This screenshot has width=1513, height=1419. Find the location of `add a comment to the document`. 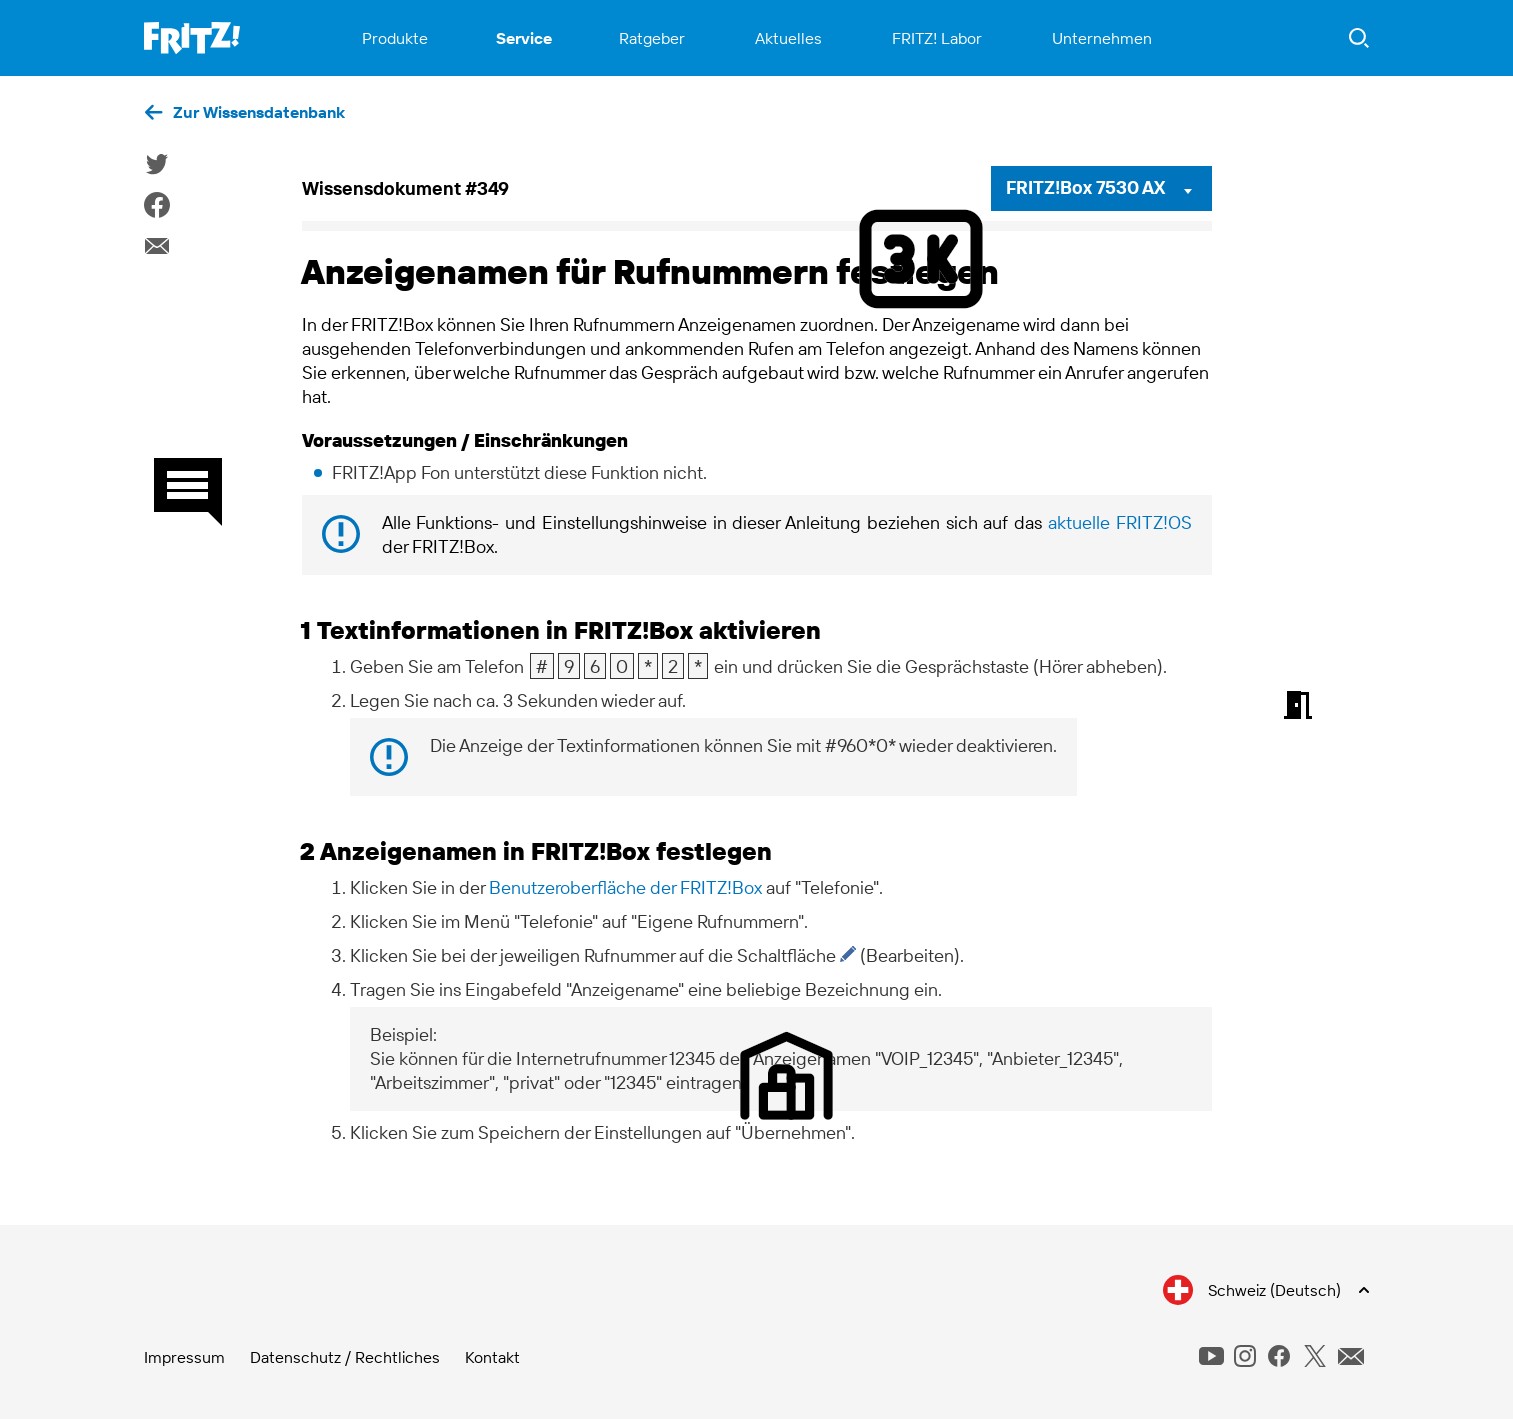

add a comment to the document is located at coordinates (188, 492).